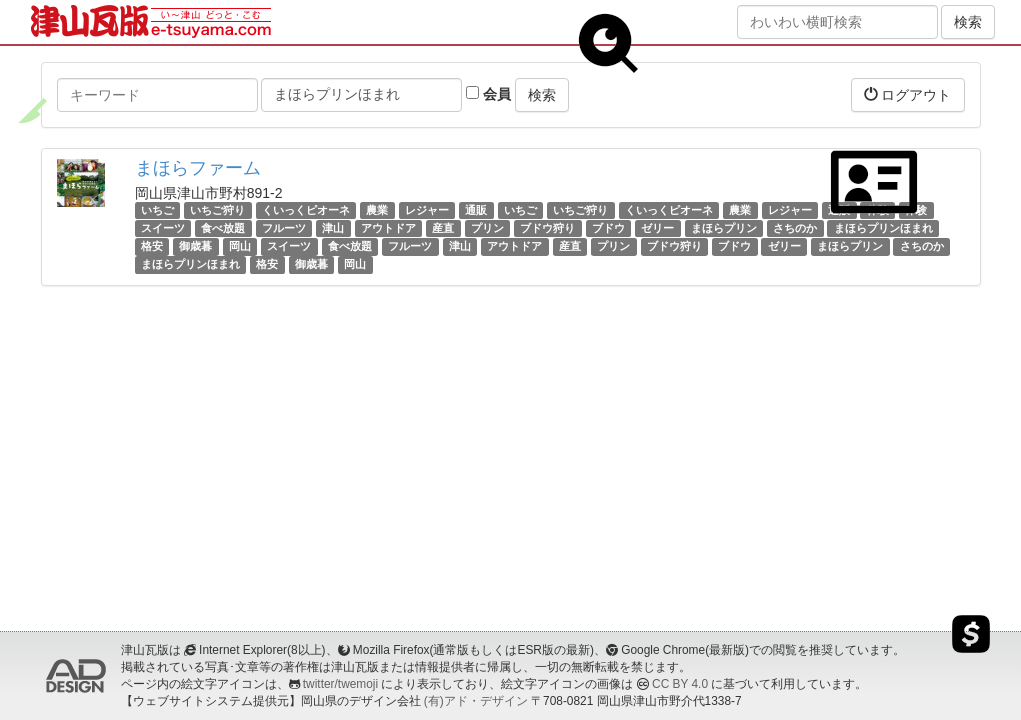  What do you see at coordinates (874, 182) in the screenshot?
I see `view your profile or identification details` at bounding box center [874, 182].